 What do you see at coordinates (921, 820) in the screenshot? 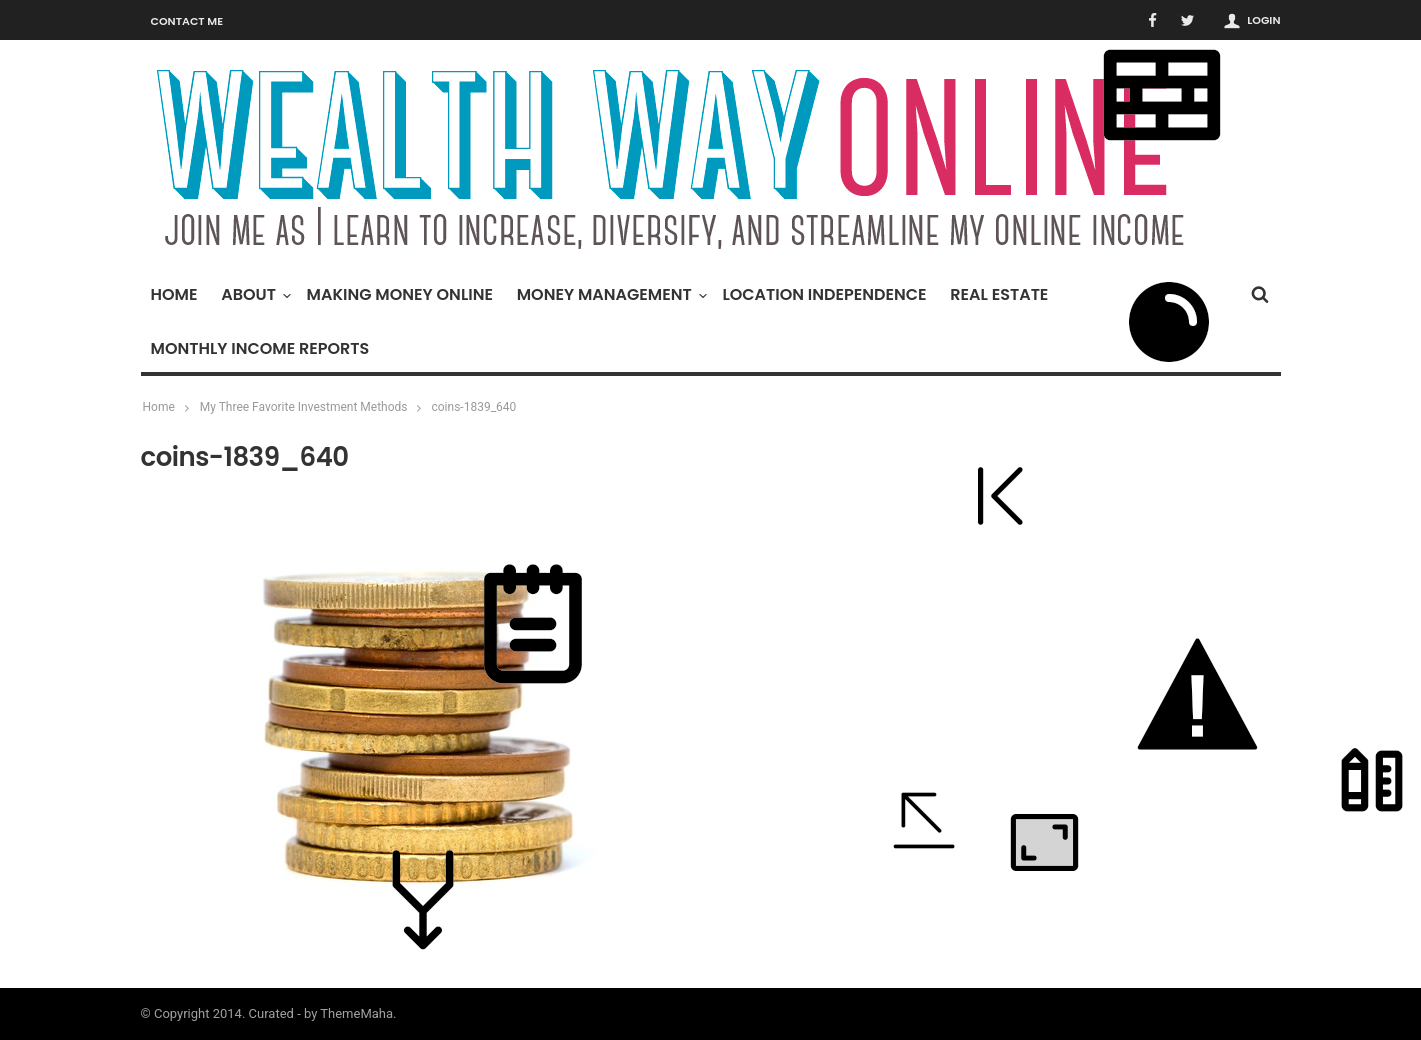
I see `navigate to the top-left or beginning of content` at bounding box center [921, 820].